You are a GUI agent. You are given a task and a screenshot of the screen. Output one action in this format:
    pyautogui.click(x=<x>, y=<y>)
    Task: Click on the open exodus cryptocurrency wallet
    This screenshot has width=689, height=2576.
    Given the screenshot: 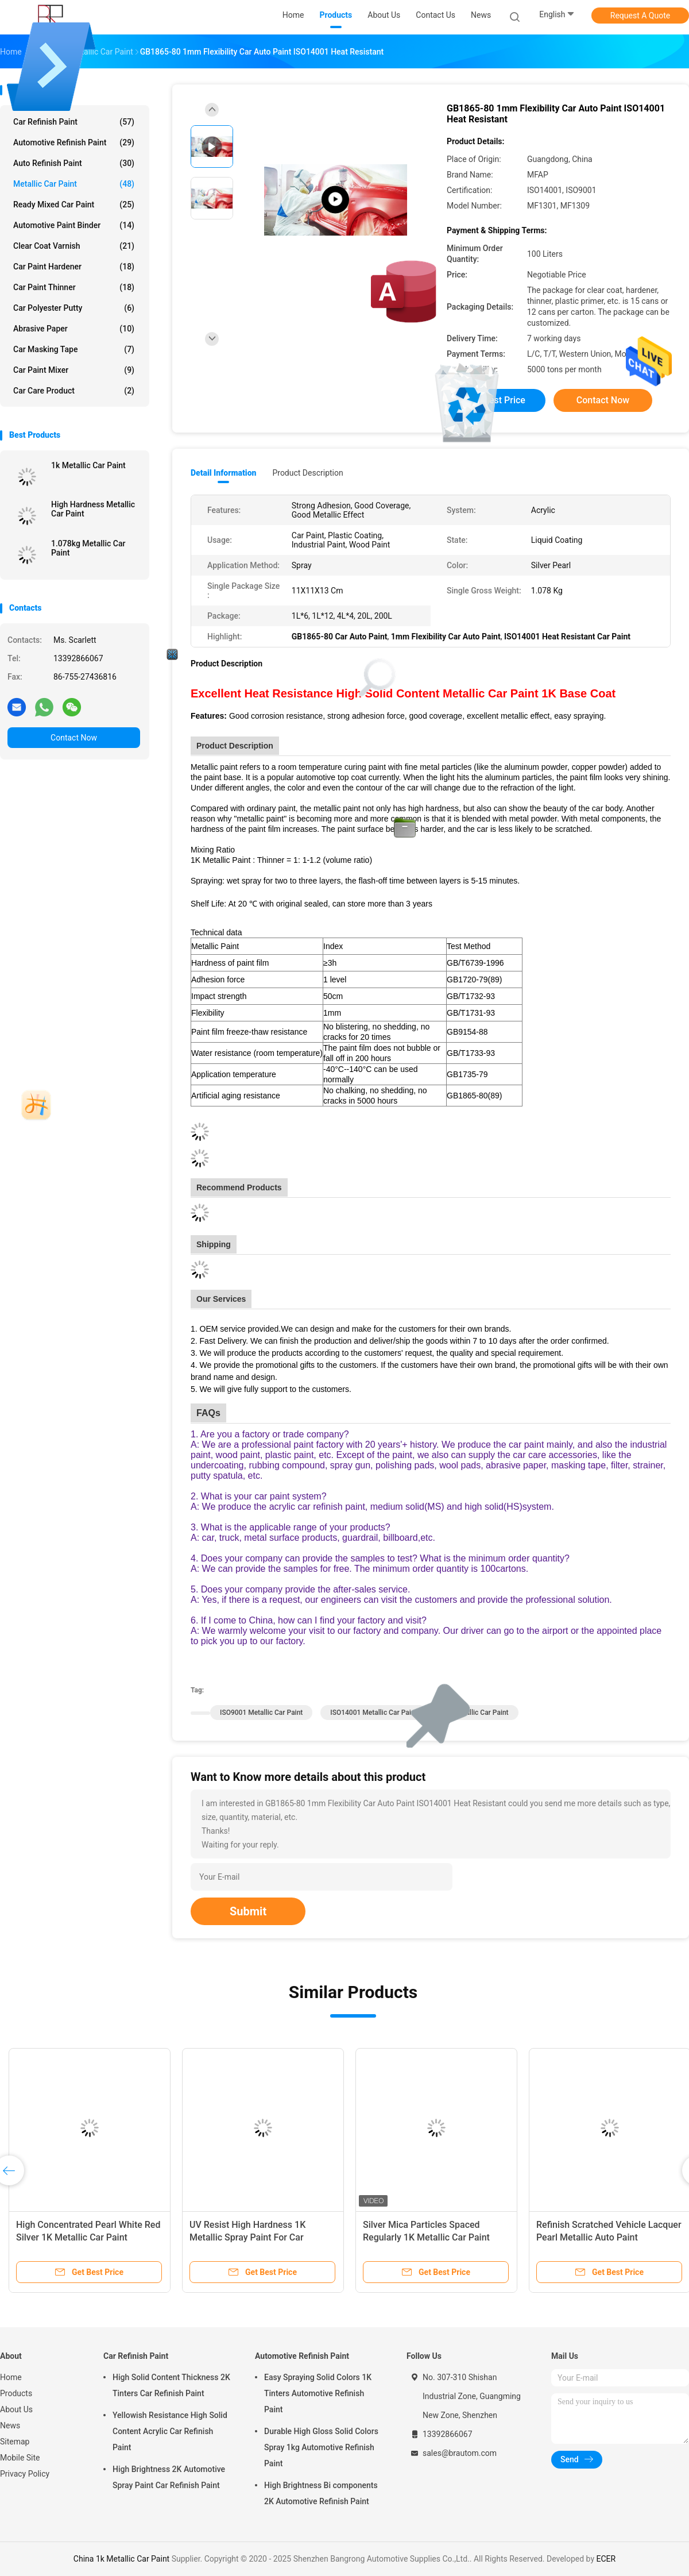 What is the action you would take?
    pyautogui.click(x=172, y=654)
    